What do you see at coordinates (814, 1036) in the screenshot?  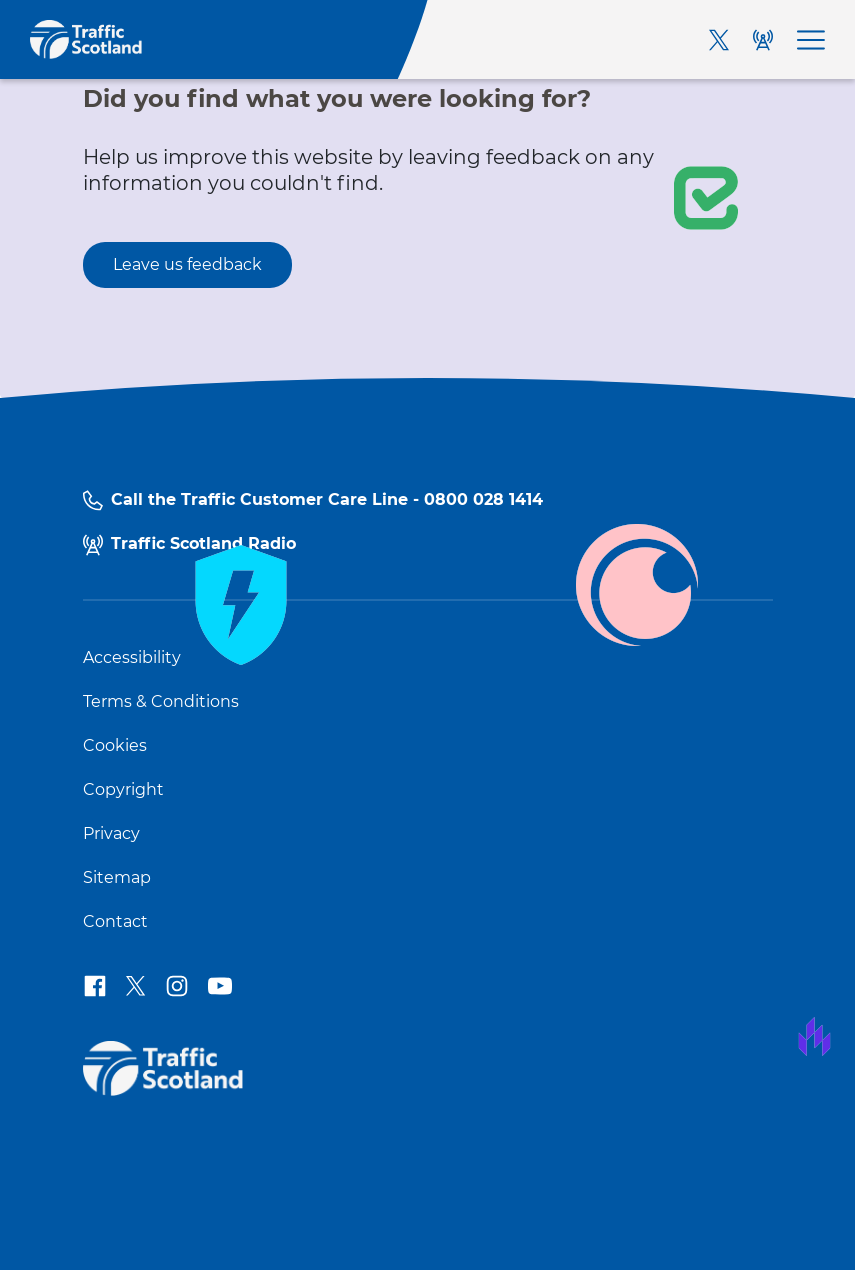 I see `lit web components library logo` at bounding box center [814, 1036].